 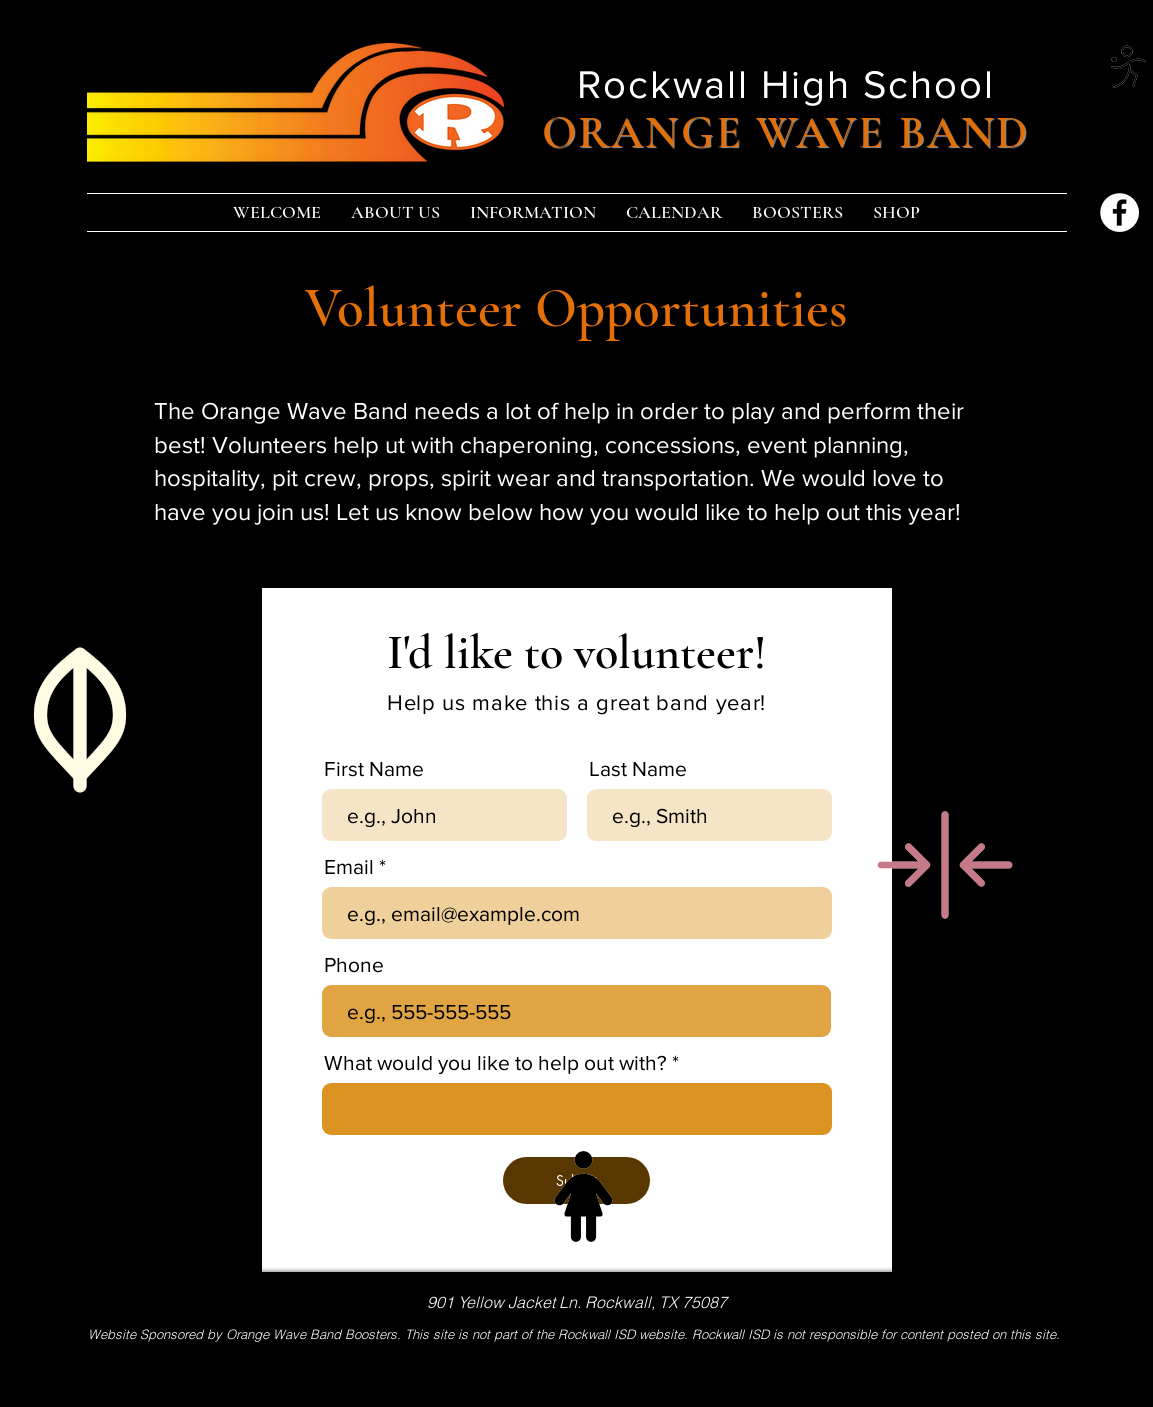 I want to click on throw or toss an item, so click(x=1127, y=66).